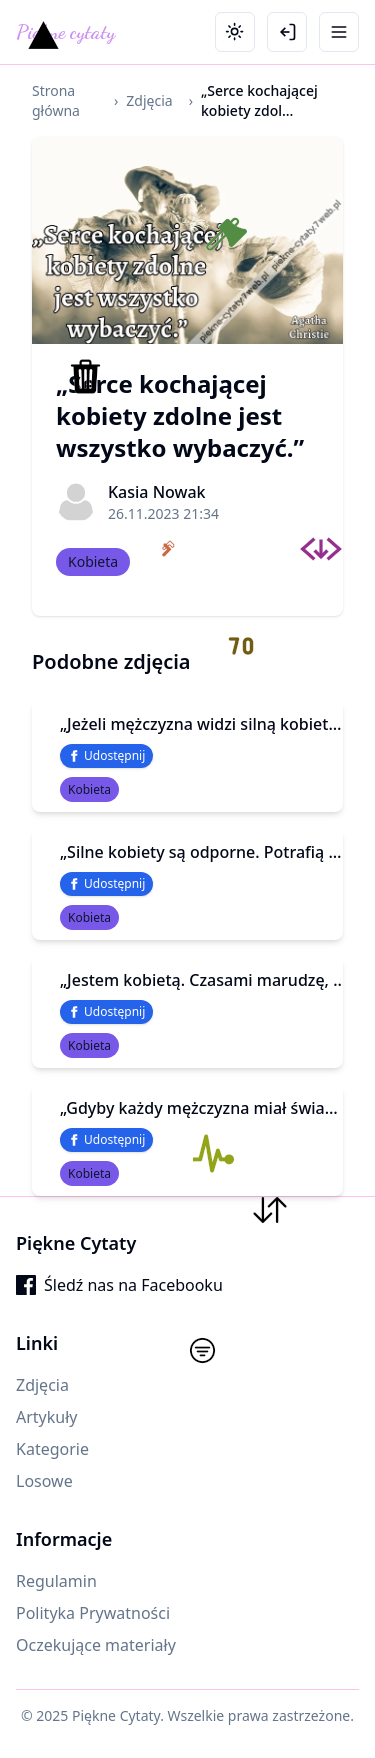 This screenshot has width=375, height=1758. I want to click on download source code or script files, so click(321, 549).